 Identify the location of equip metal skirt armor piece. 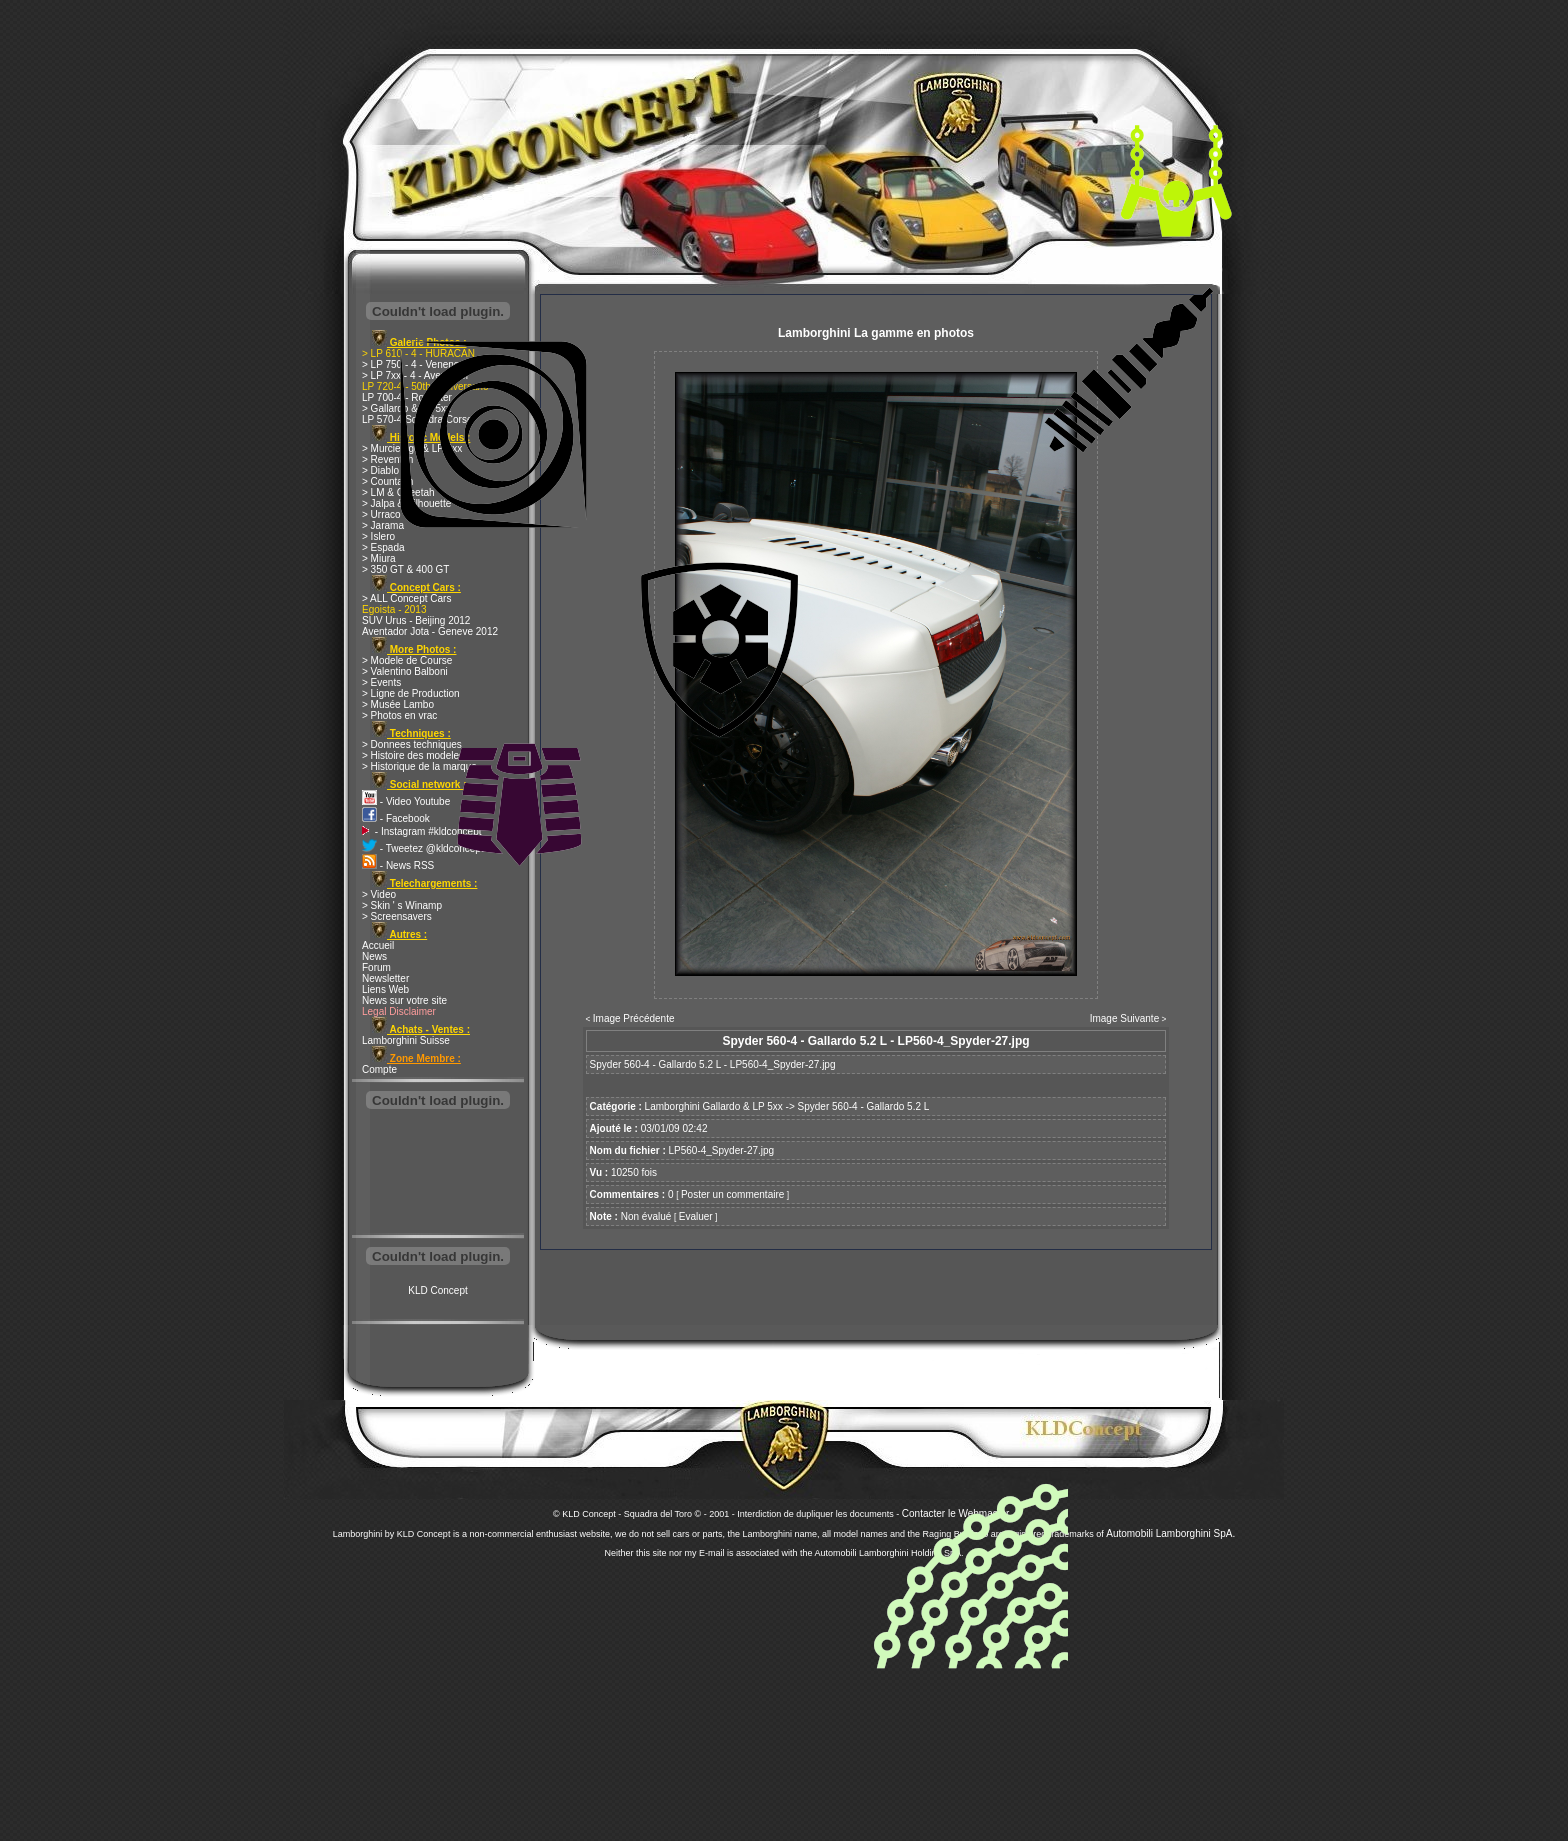
(519, 805).